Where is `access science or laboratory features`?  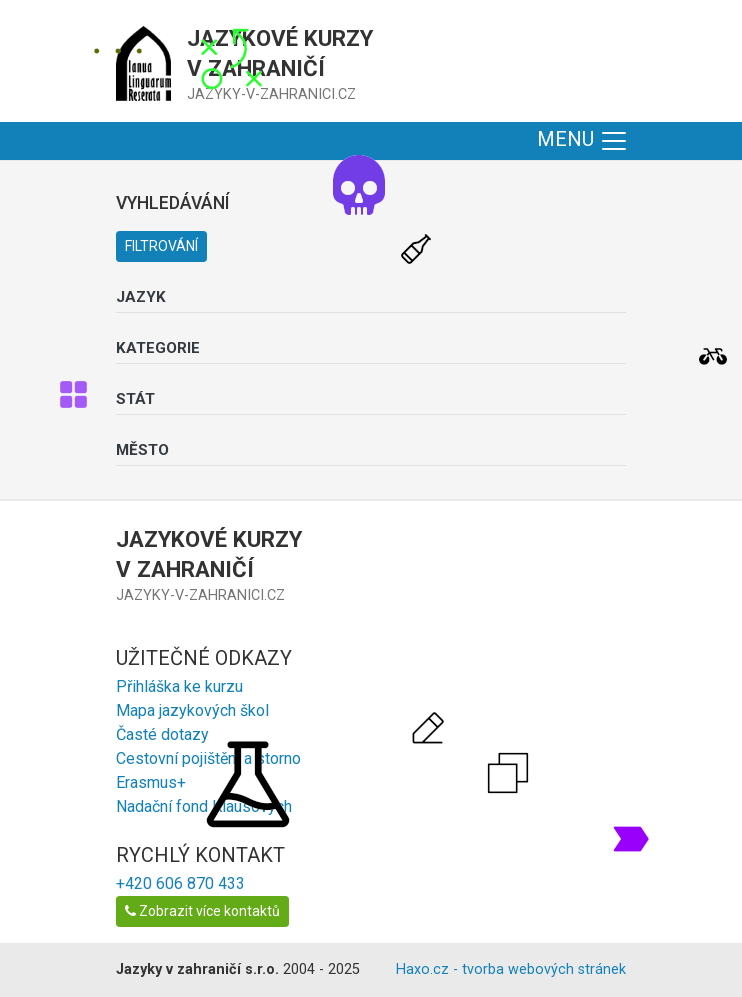
access science or laboratory features is located at coordinates (248, 786).